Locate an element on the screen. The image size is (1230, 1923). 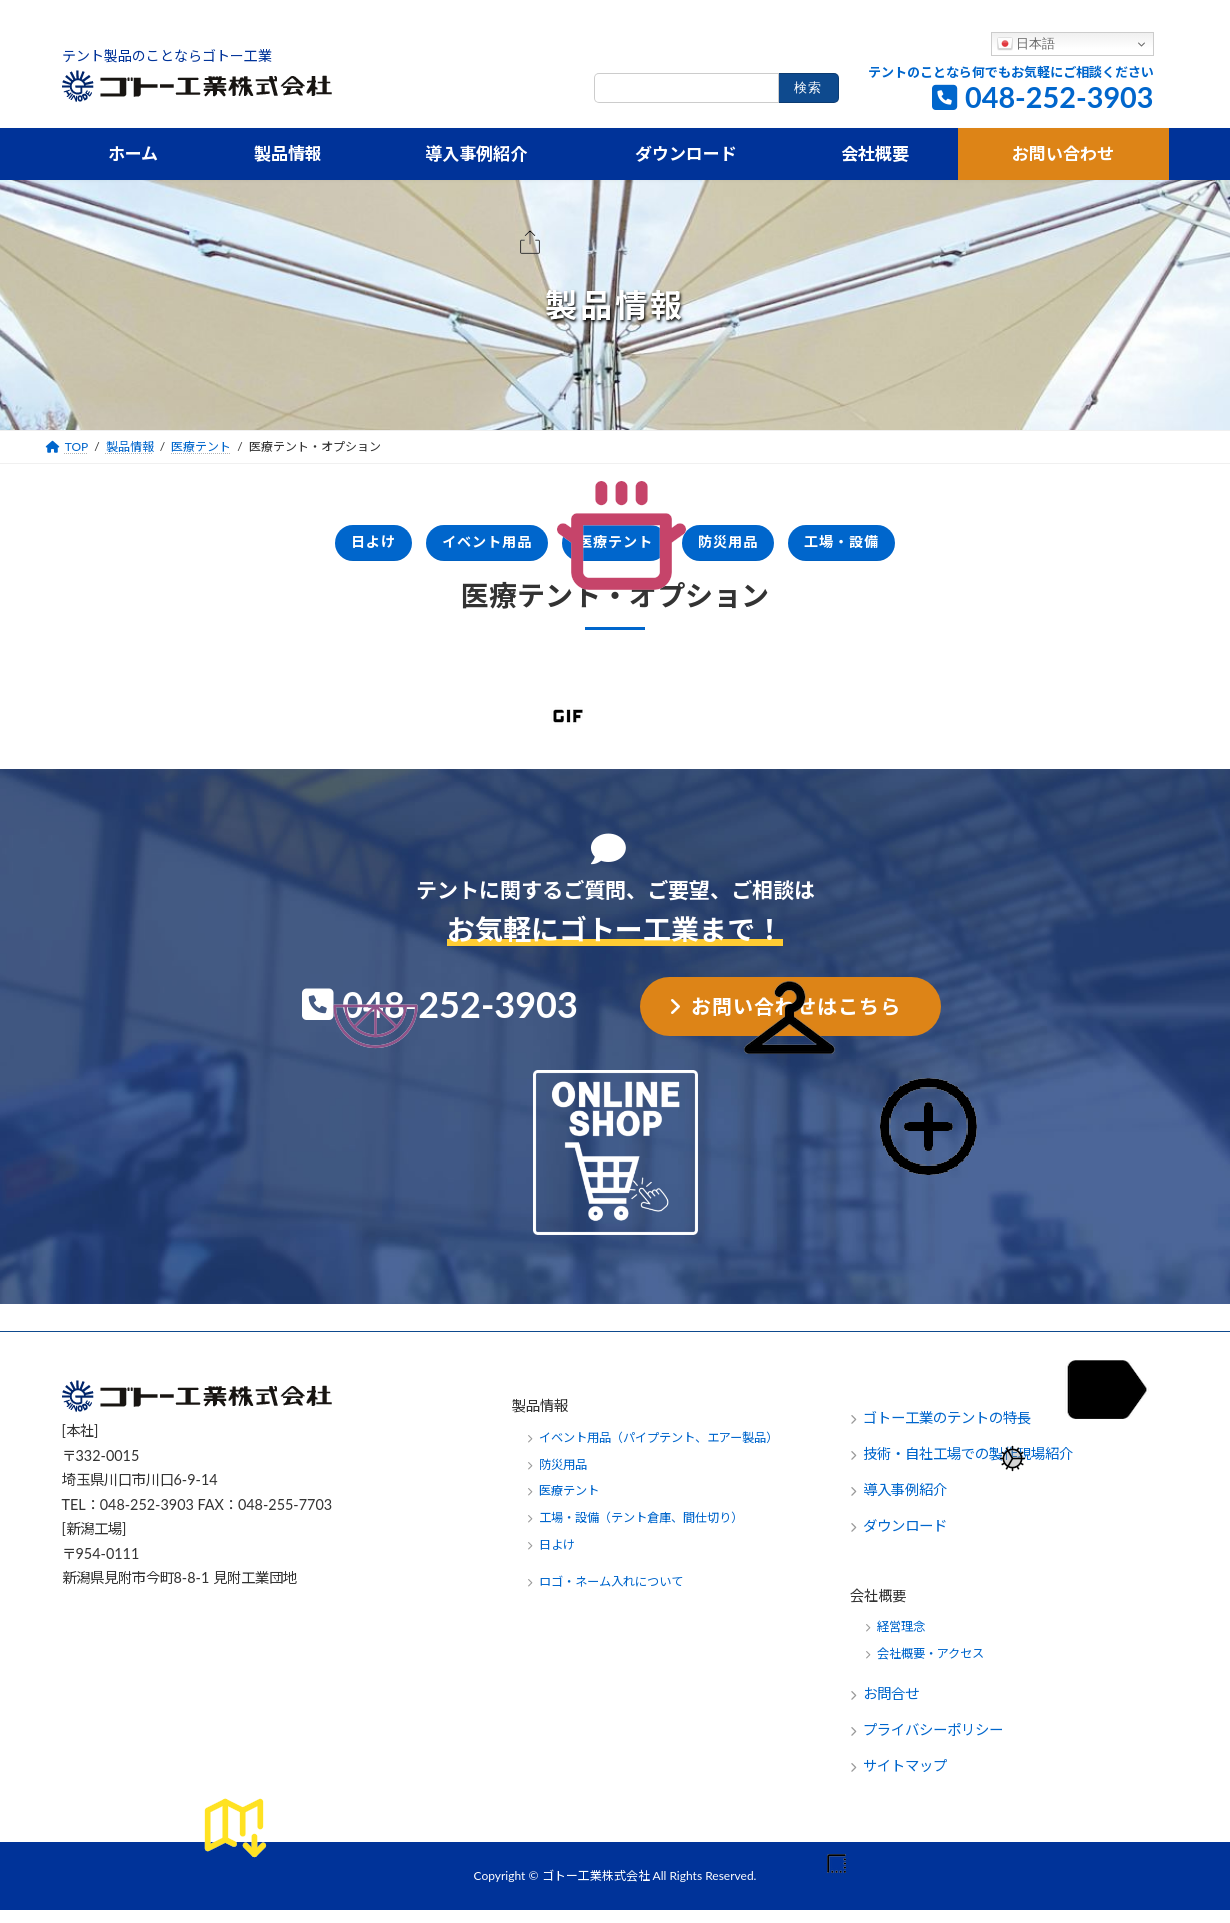
download map for offline use is located at coordinates (234, 1825).